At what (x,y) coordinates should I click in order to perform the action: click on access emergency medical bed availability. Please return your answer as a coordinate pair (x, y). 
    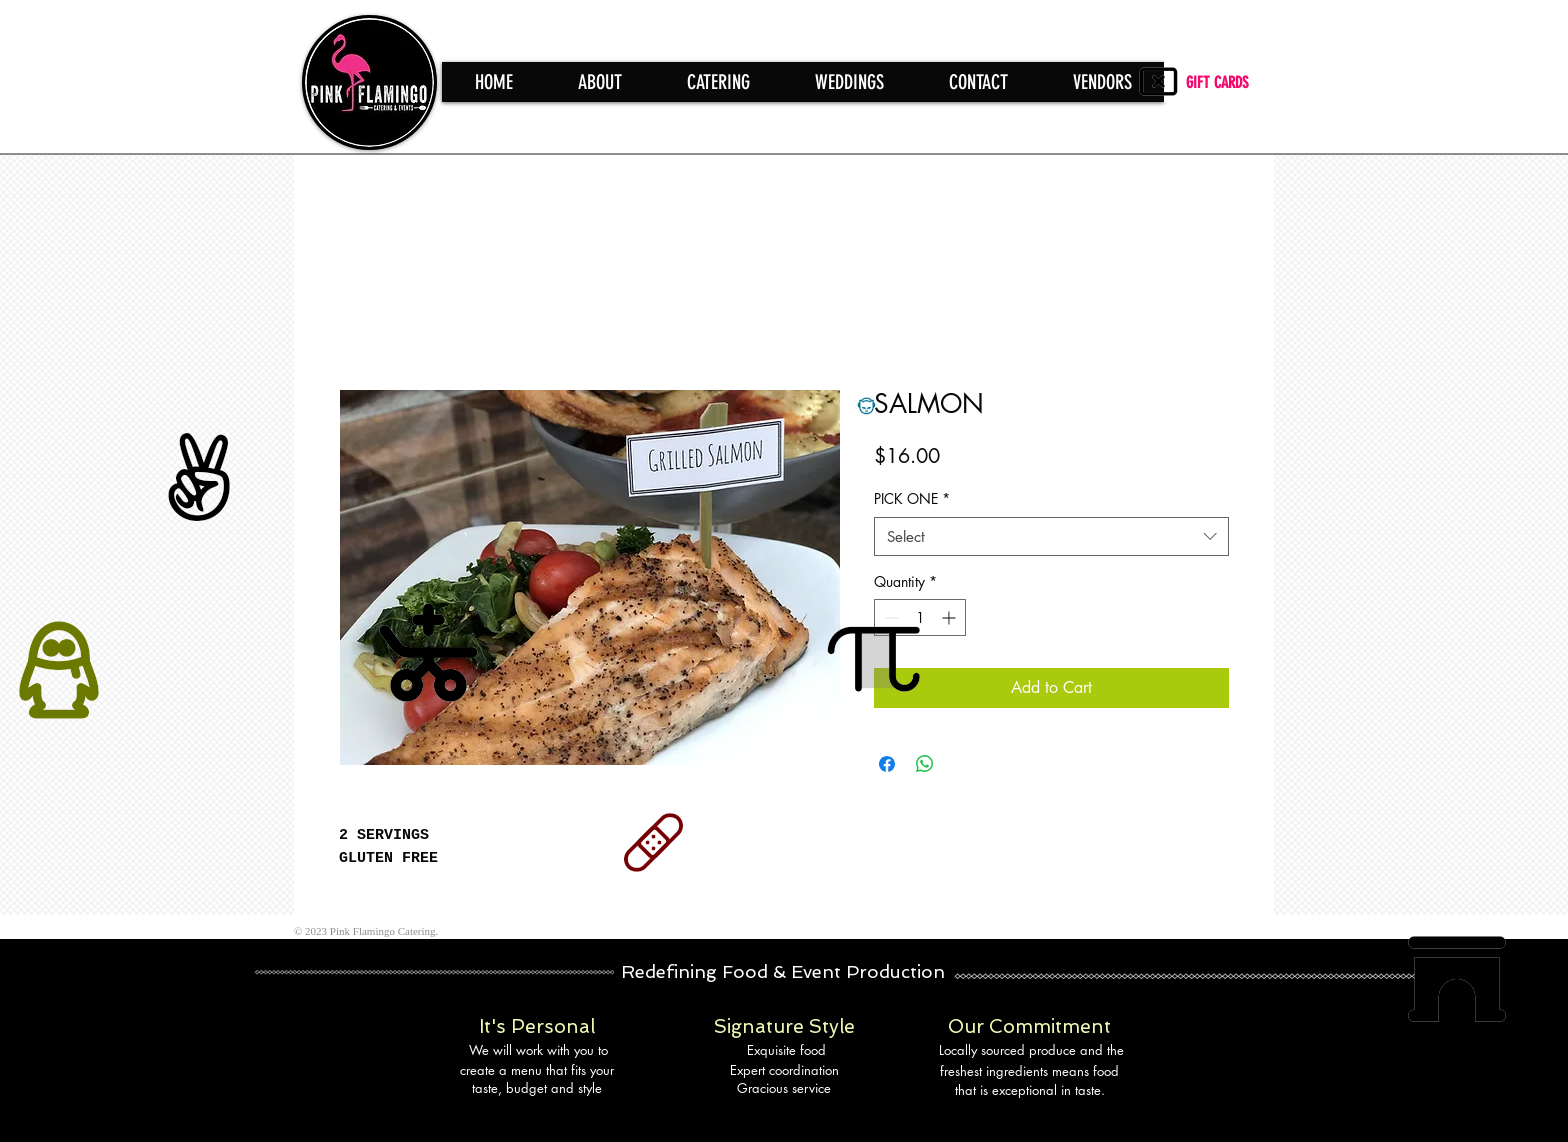
    Looking at the image, I should click on (428, 652).